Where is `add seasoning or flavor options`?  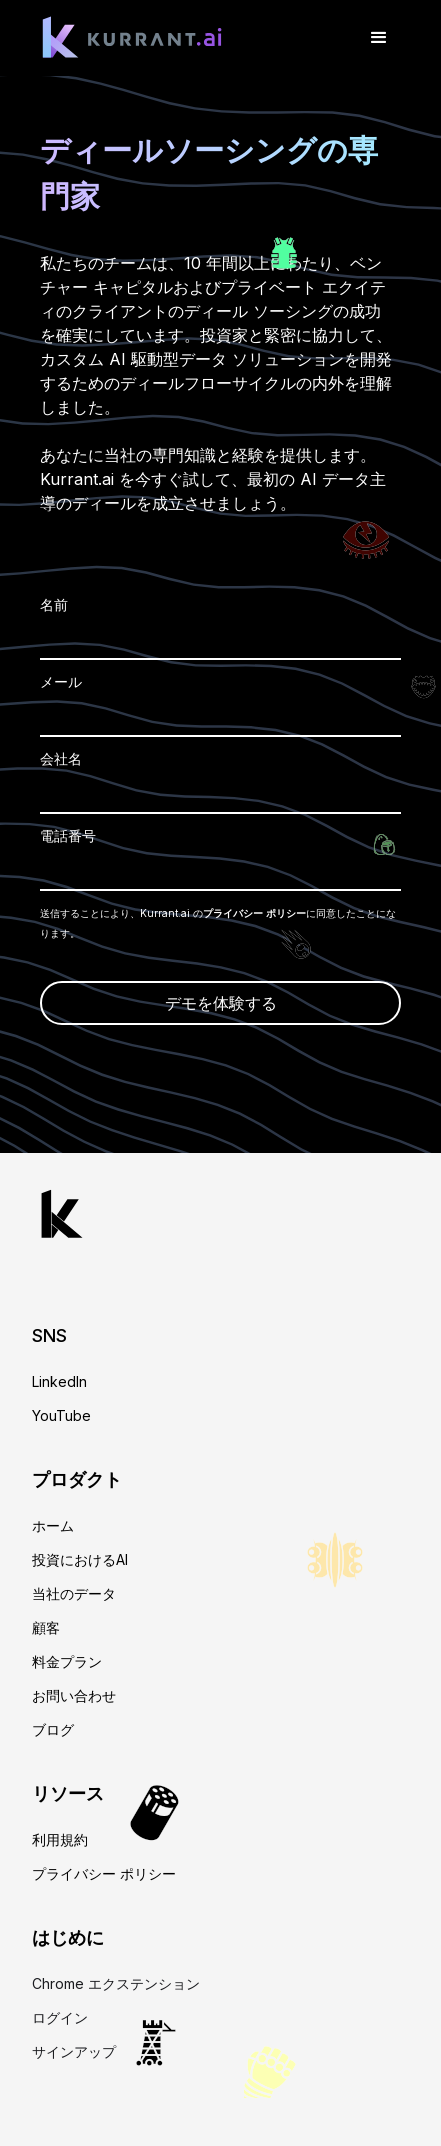
add seasoning or flavor options is located at coordinates (154, 1813).